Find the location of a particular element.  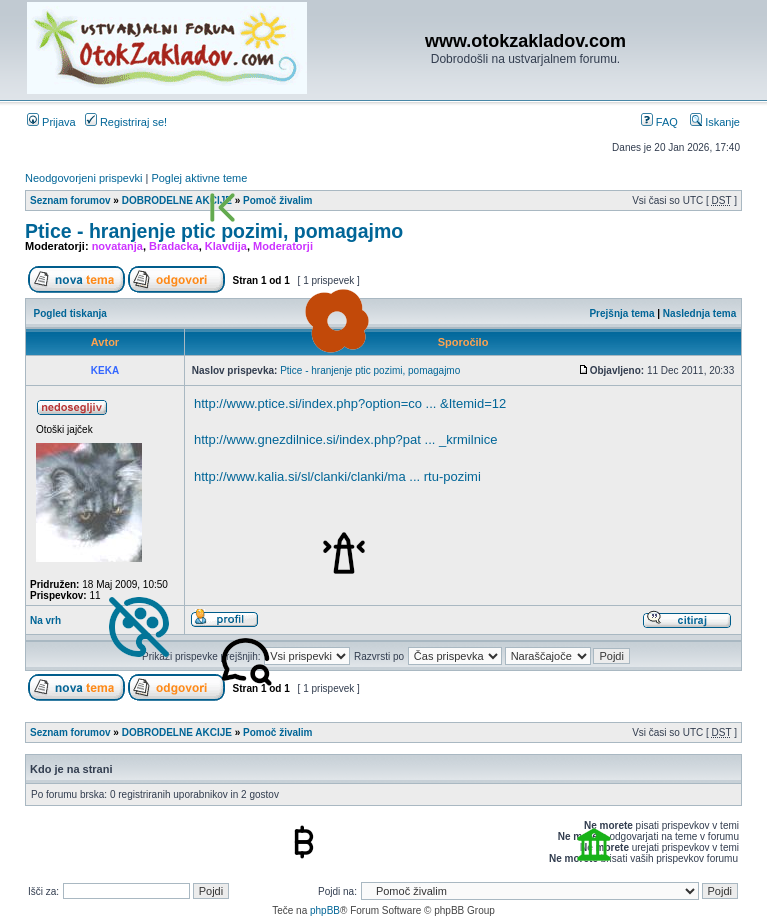

indicates breakfast or morning meal options is located at coordinates (337, 321).